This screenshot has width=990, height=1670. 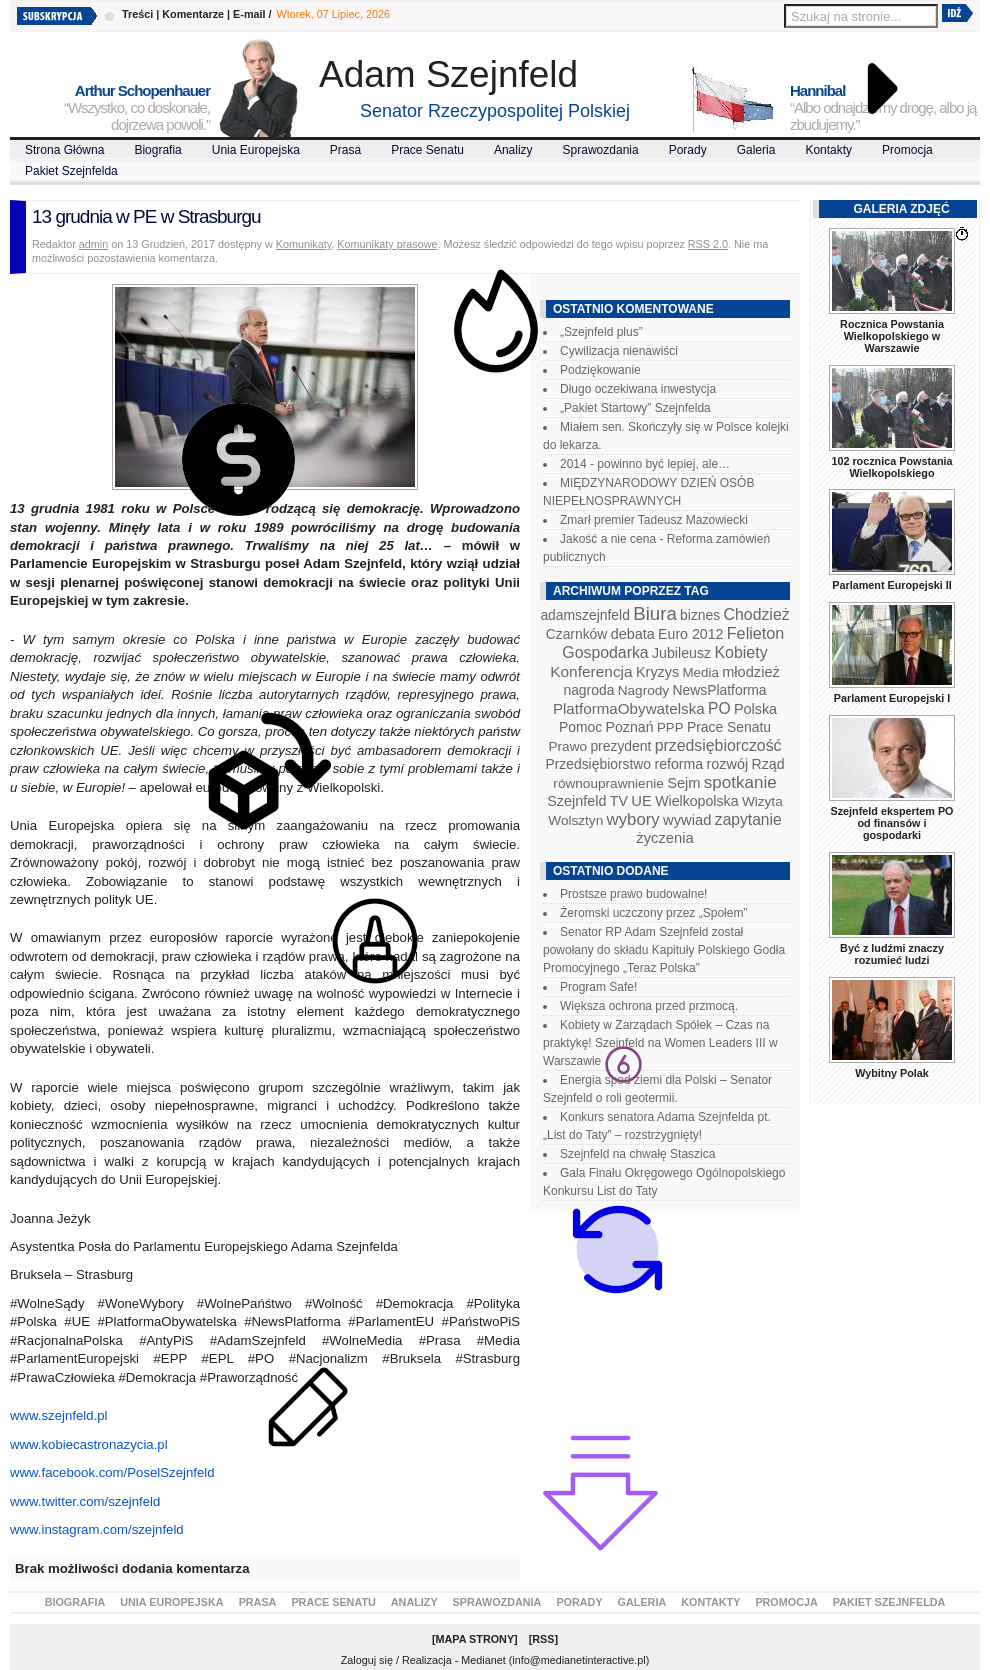 What do you see at coordinates (375, 941) in the screenshot?
I see `select marker or highlighter tool` at bounding box center [375, 941].